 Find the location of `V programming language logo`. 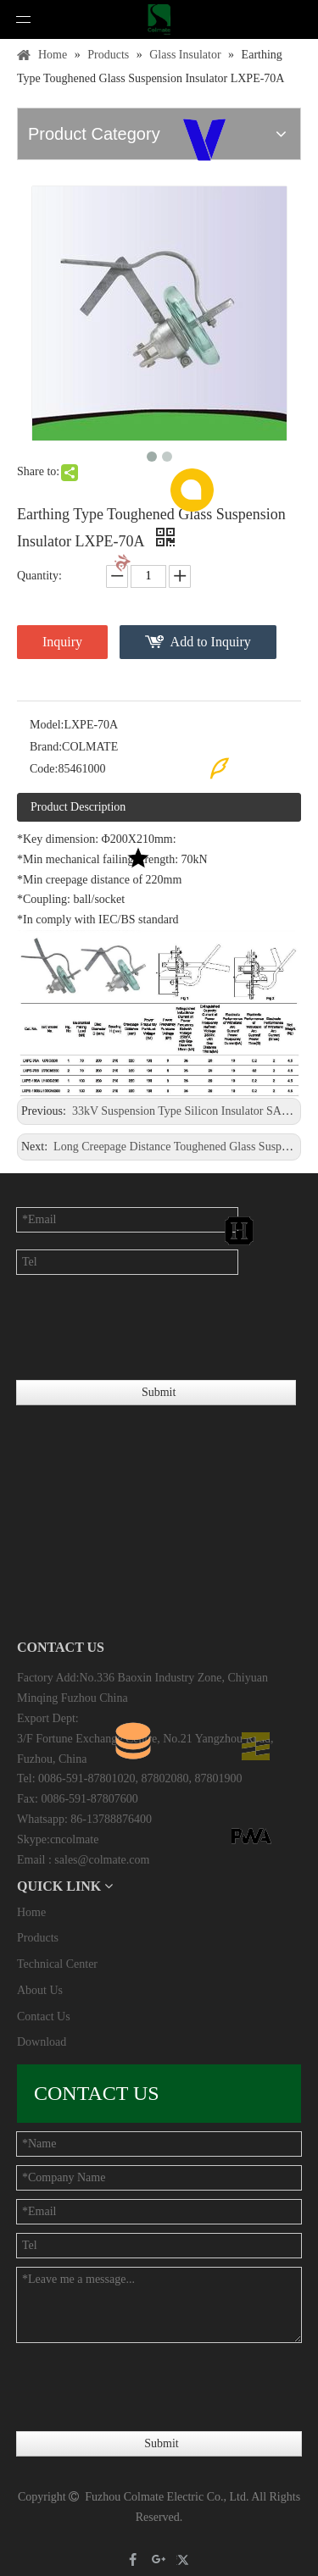

V programming language logo is located at coordinates (204, 140).